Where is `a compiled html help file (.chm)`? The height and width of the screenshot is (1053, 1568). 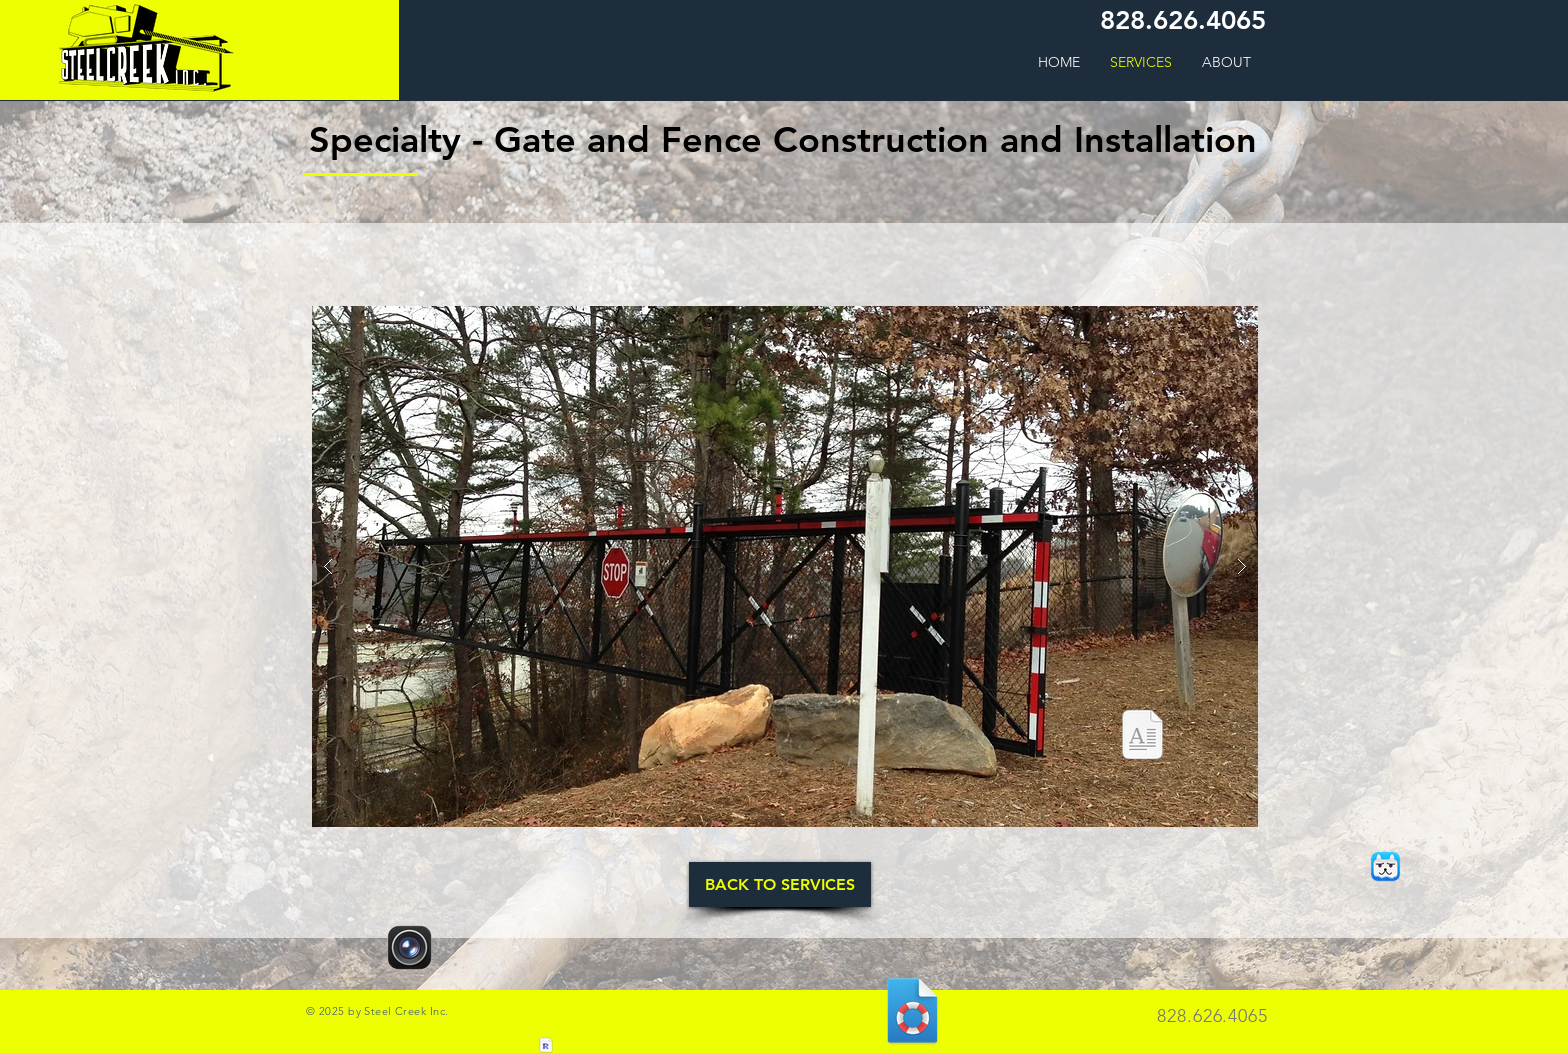 a compiled html help file (.chm) is located at coordinates (912, 1010).